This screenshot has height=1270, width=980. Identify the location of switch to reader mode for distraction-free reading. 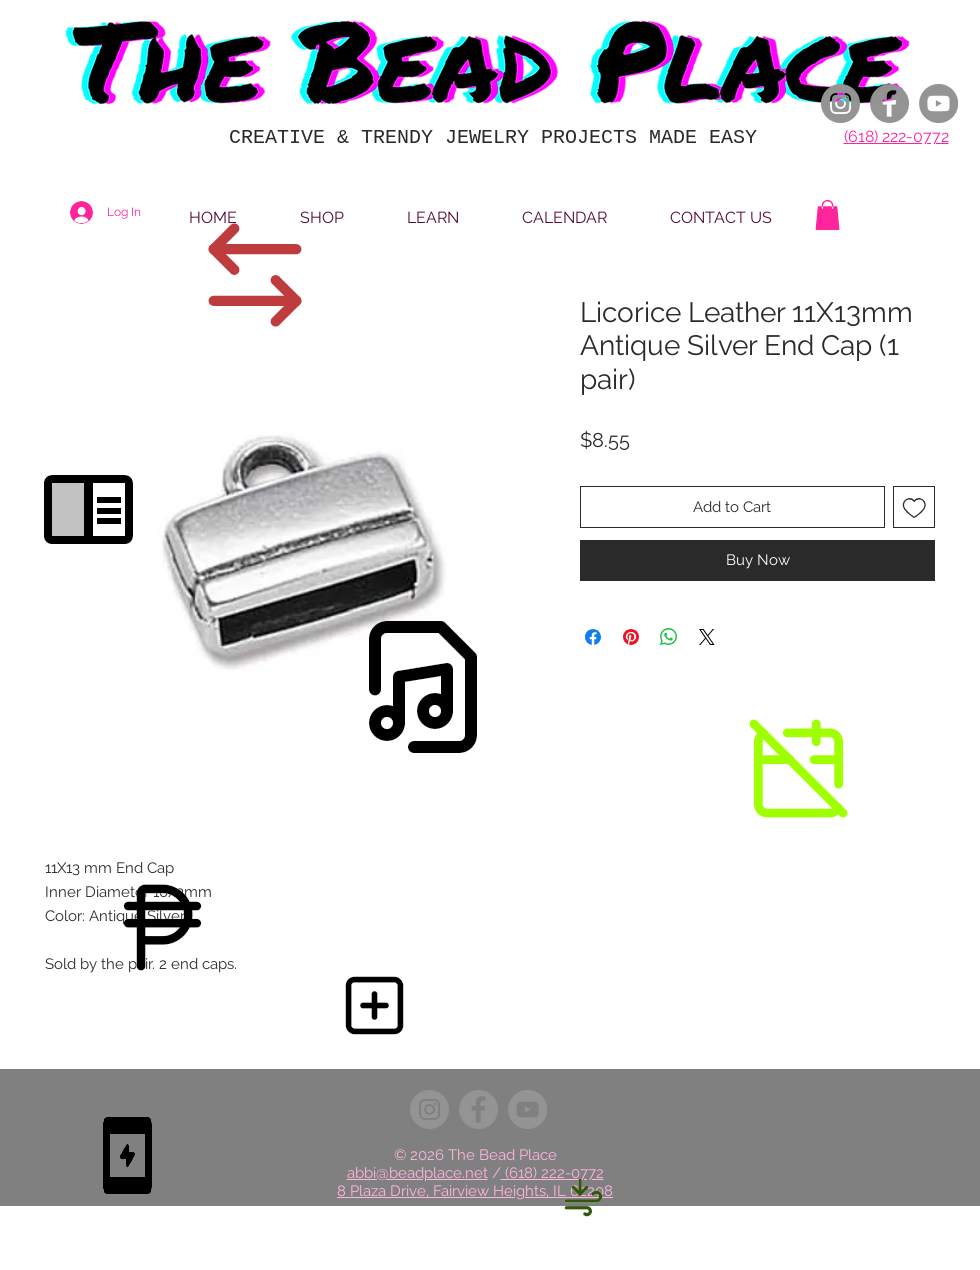
(88, 507).